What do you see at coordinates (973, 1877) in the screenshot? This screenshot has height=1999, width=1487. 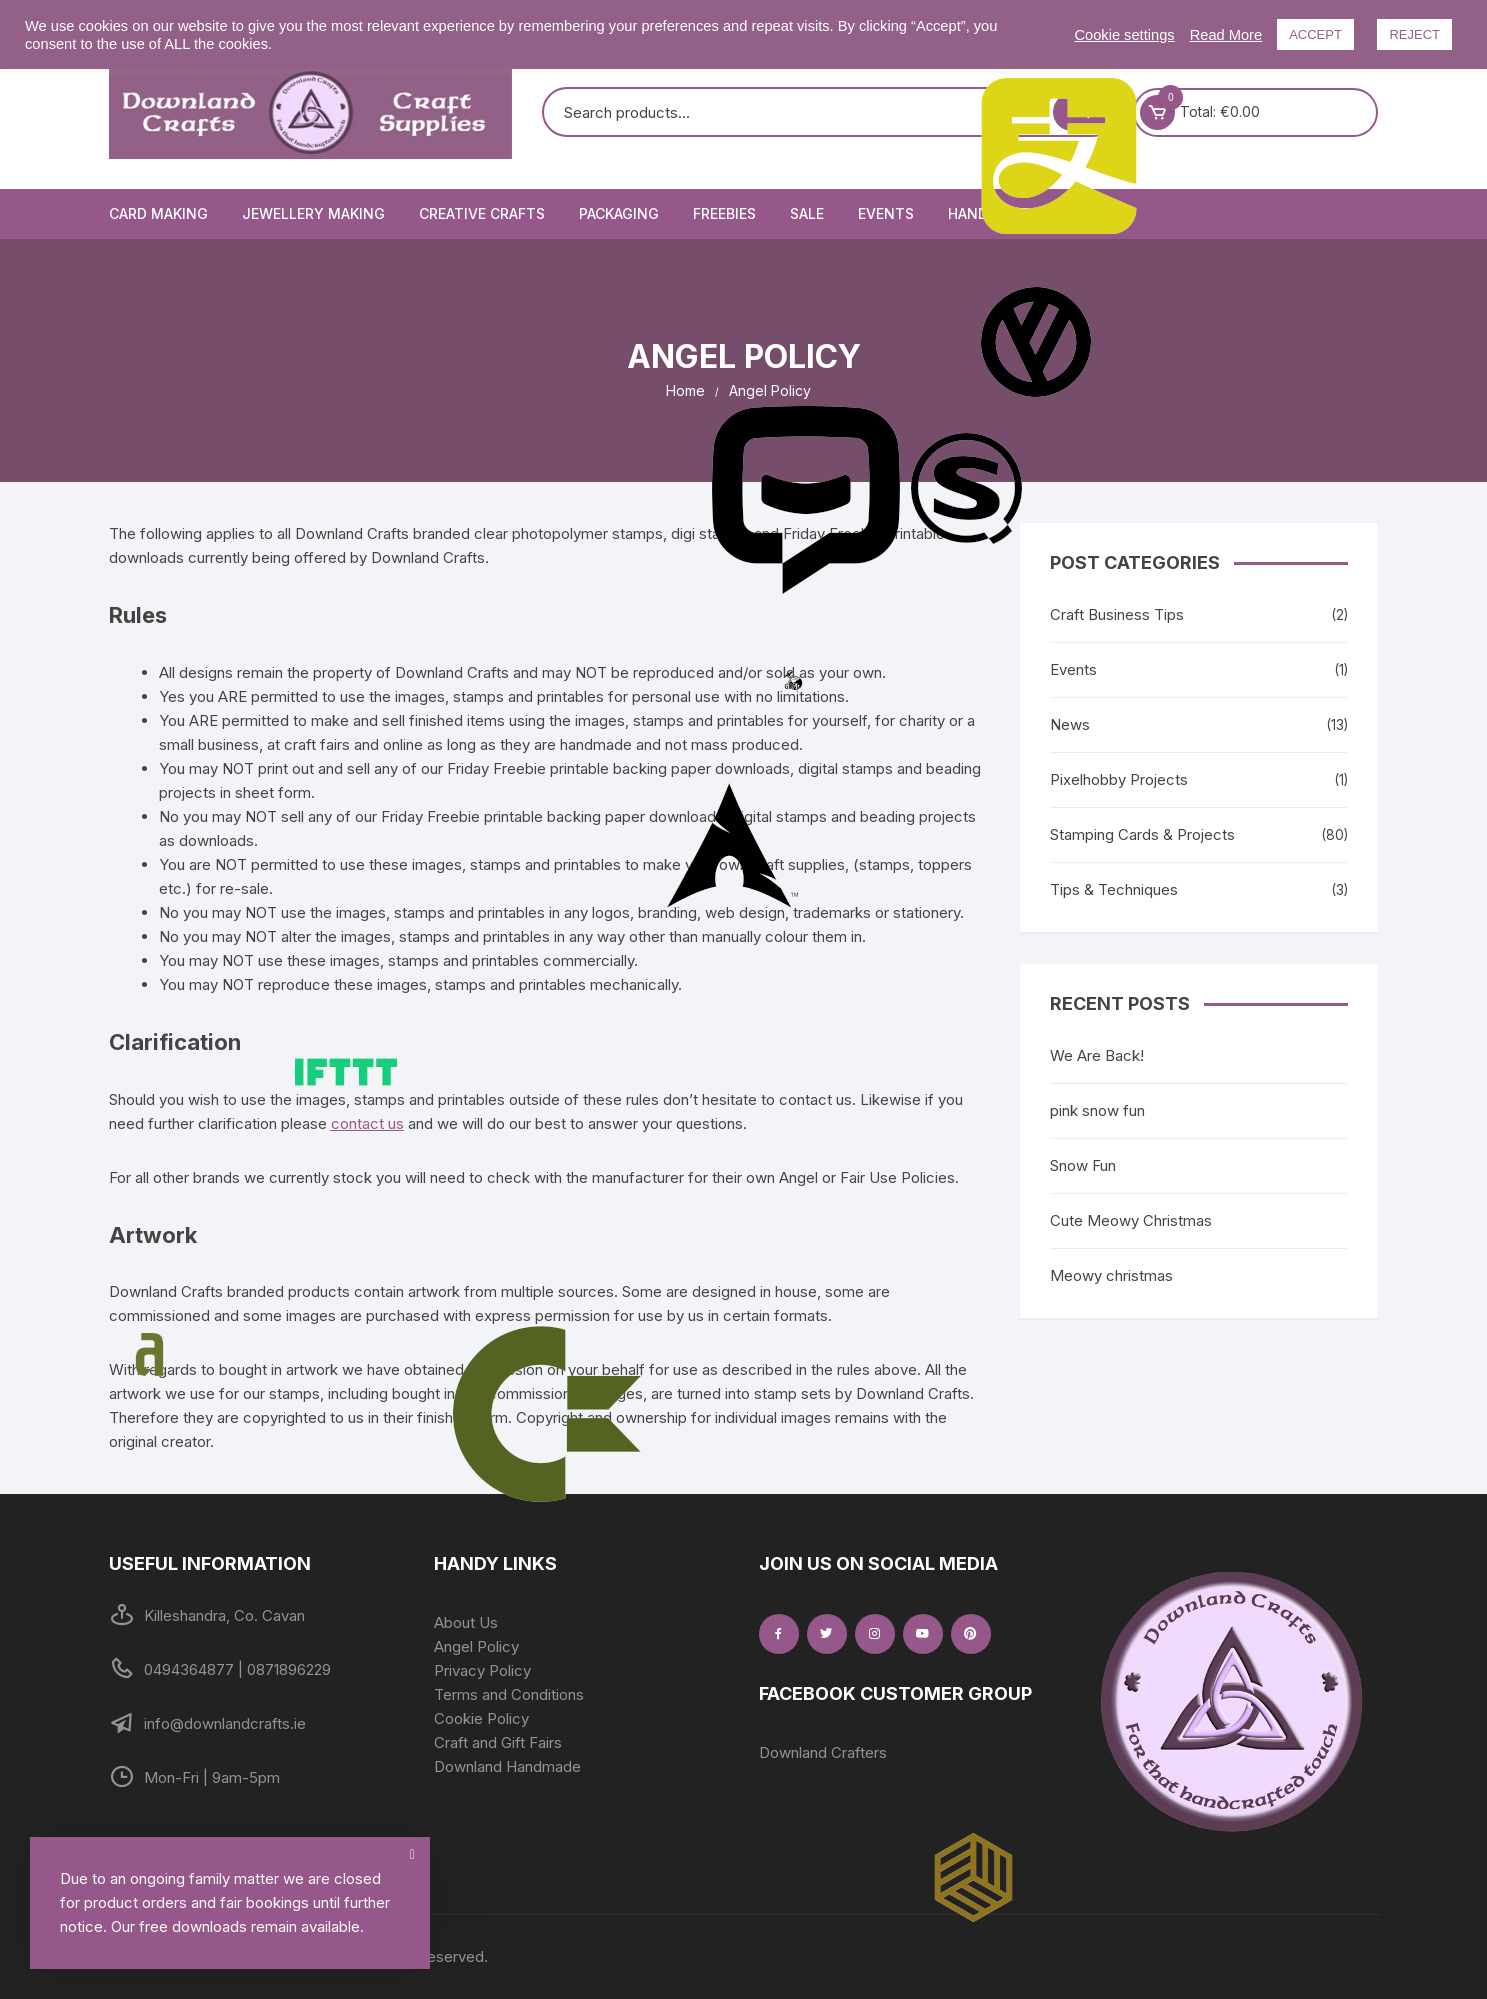 I see `open badges platform logo` at bounding box center [973, 1877].